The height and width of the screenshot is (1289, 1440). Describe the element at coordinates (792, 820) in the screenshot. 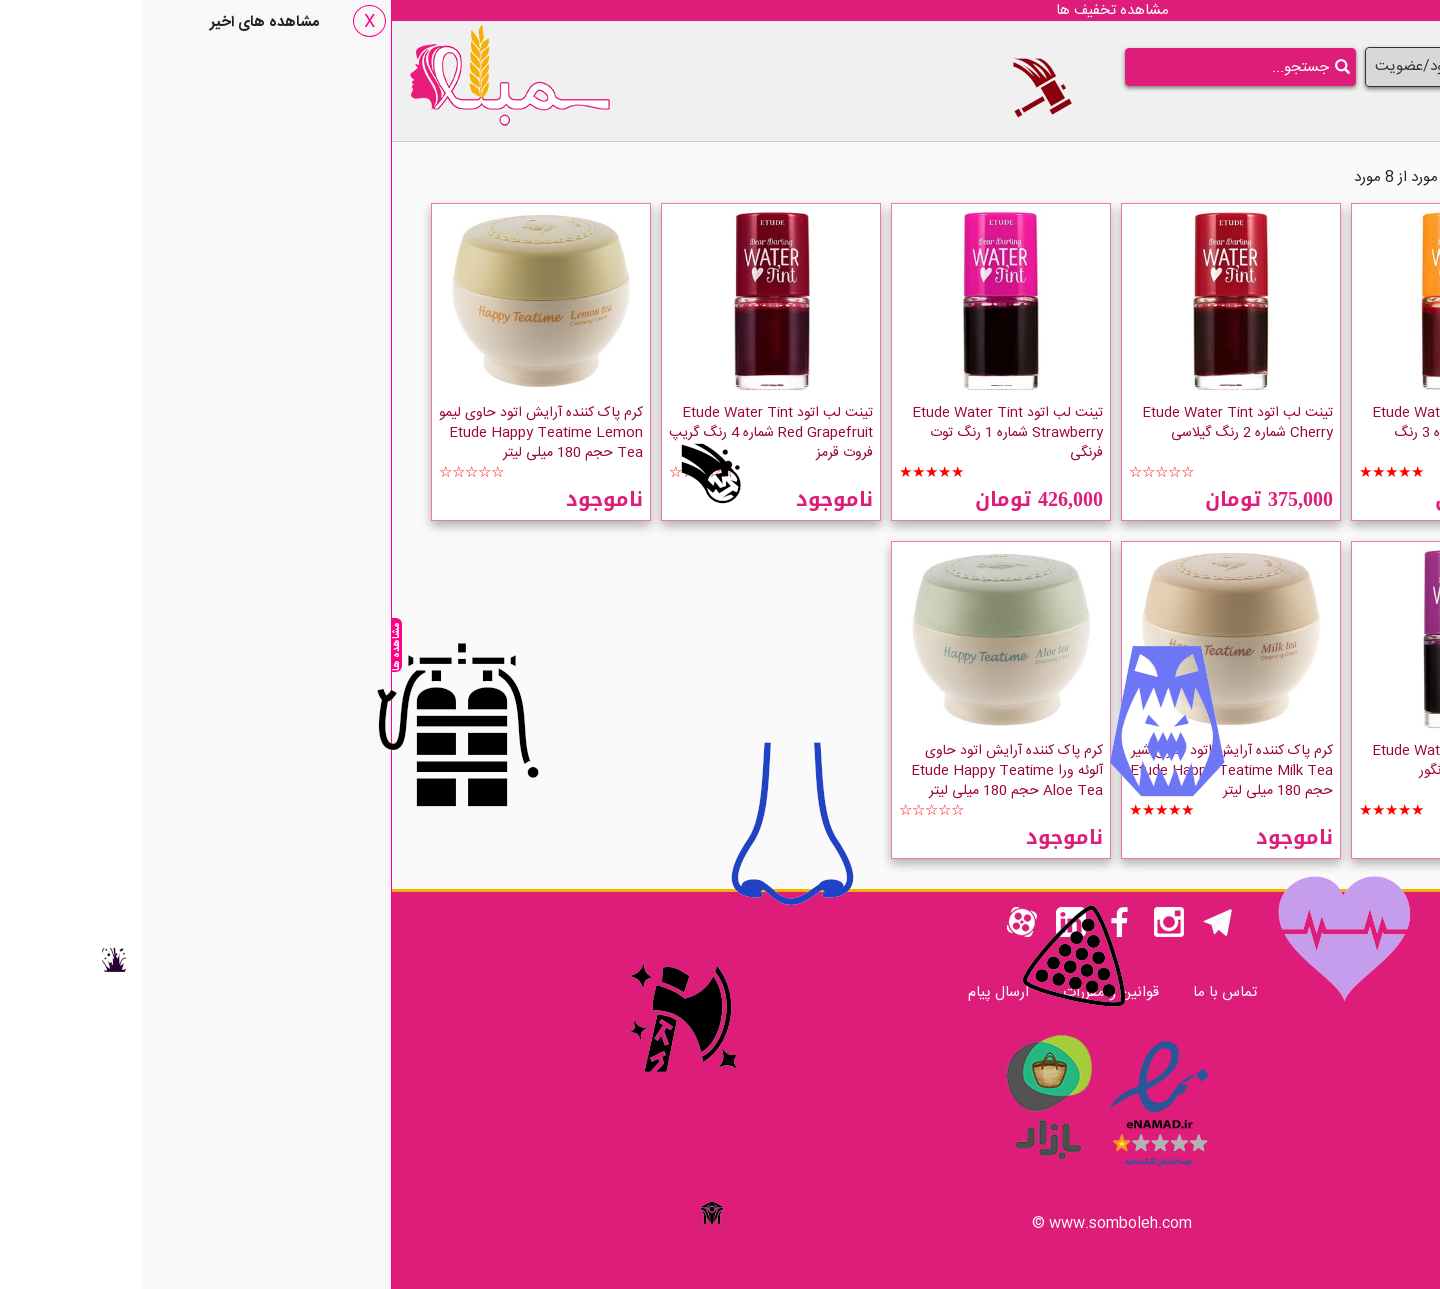

I see `access nose or smell-related settings` at that location.